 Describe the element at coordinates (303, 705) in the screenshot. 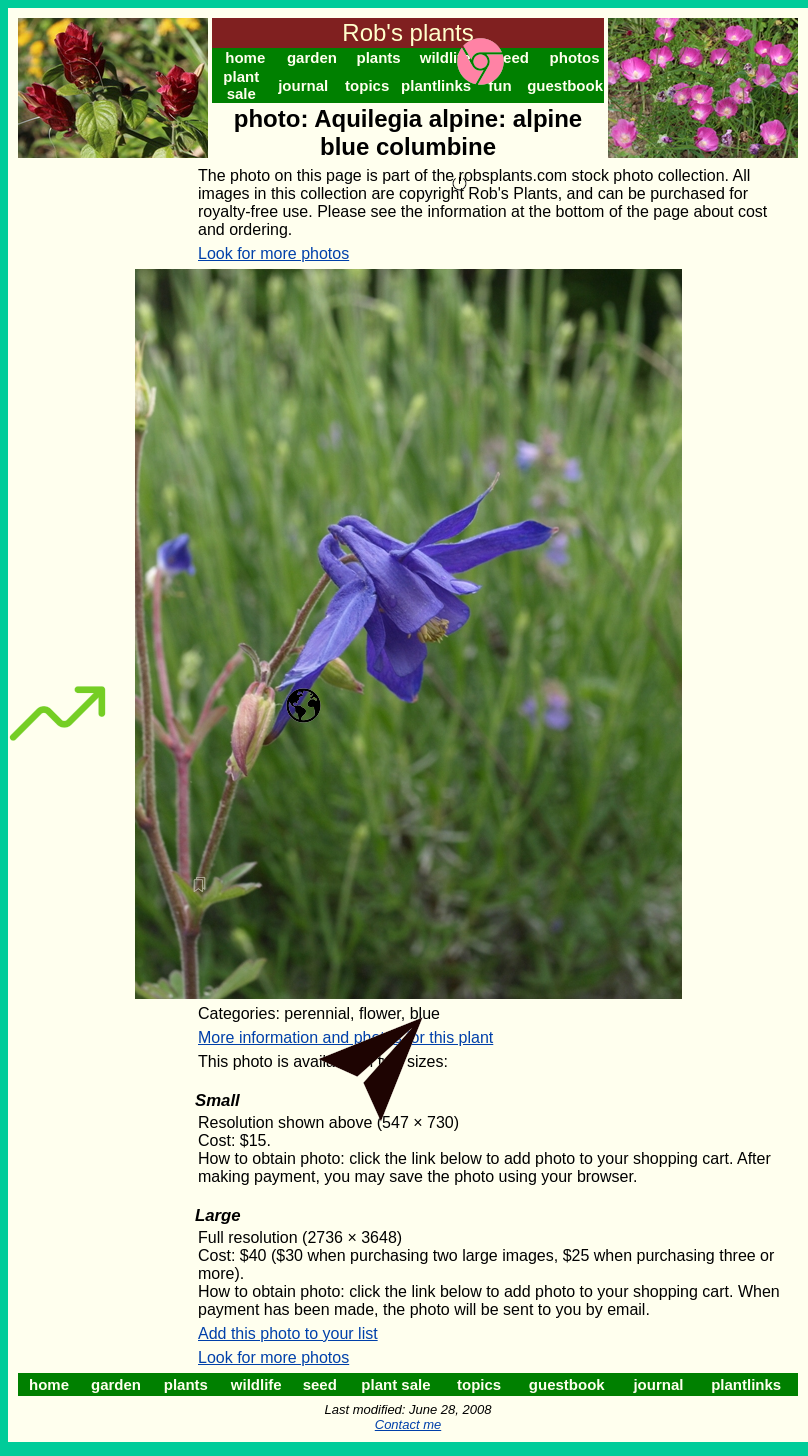

I see `switch to global or worldwide view` at that location.